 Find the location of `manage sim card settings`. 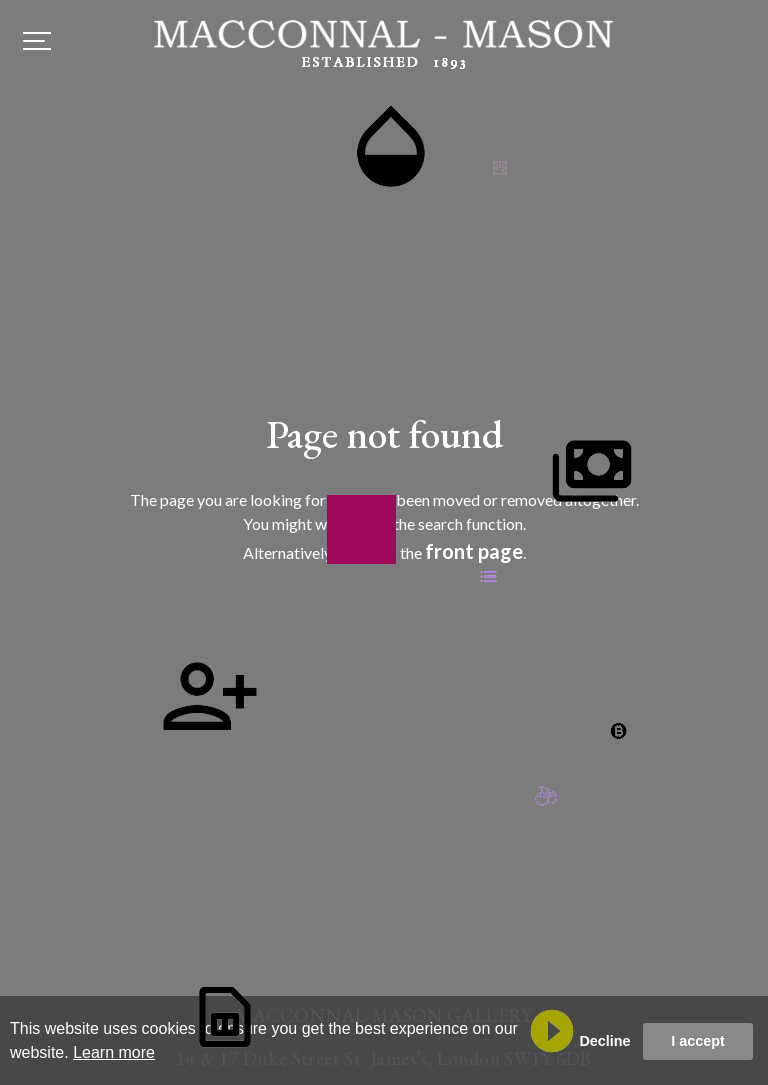

manage sim card settings is located at coordinates (225, 1017).